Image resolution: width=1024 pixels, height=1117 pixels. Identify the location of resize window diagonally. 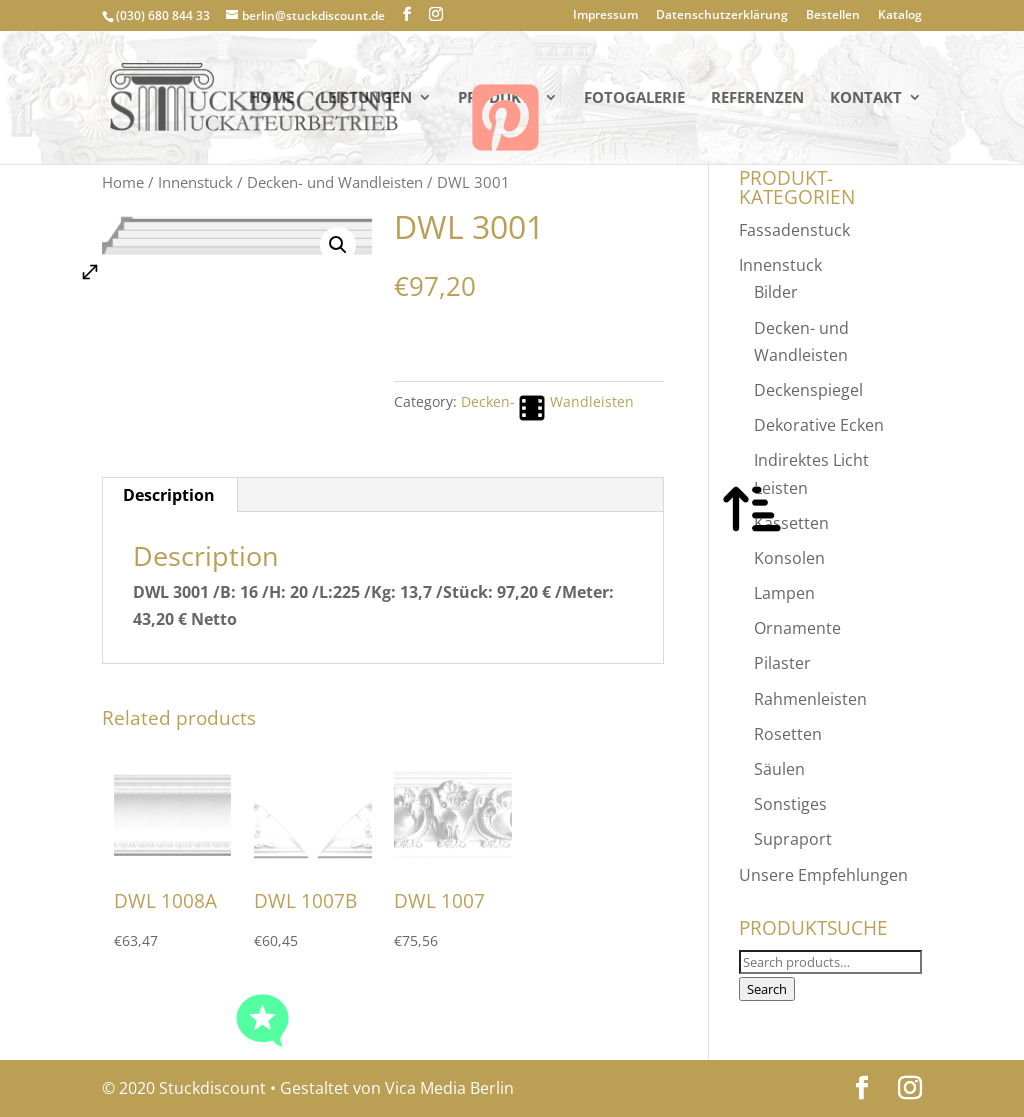
(90, 272).